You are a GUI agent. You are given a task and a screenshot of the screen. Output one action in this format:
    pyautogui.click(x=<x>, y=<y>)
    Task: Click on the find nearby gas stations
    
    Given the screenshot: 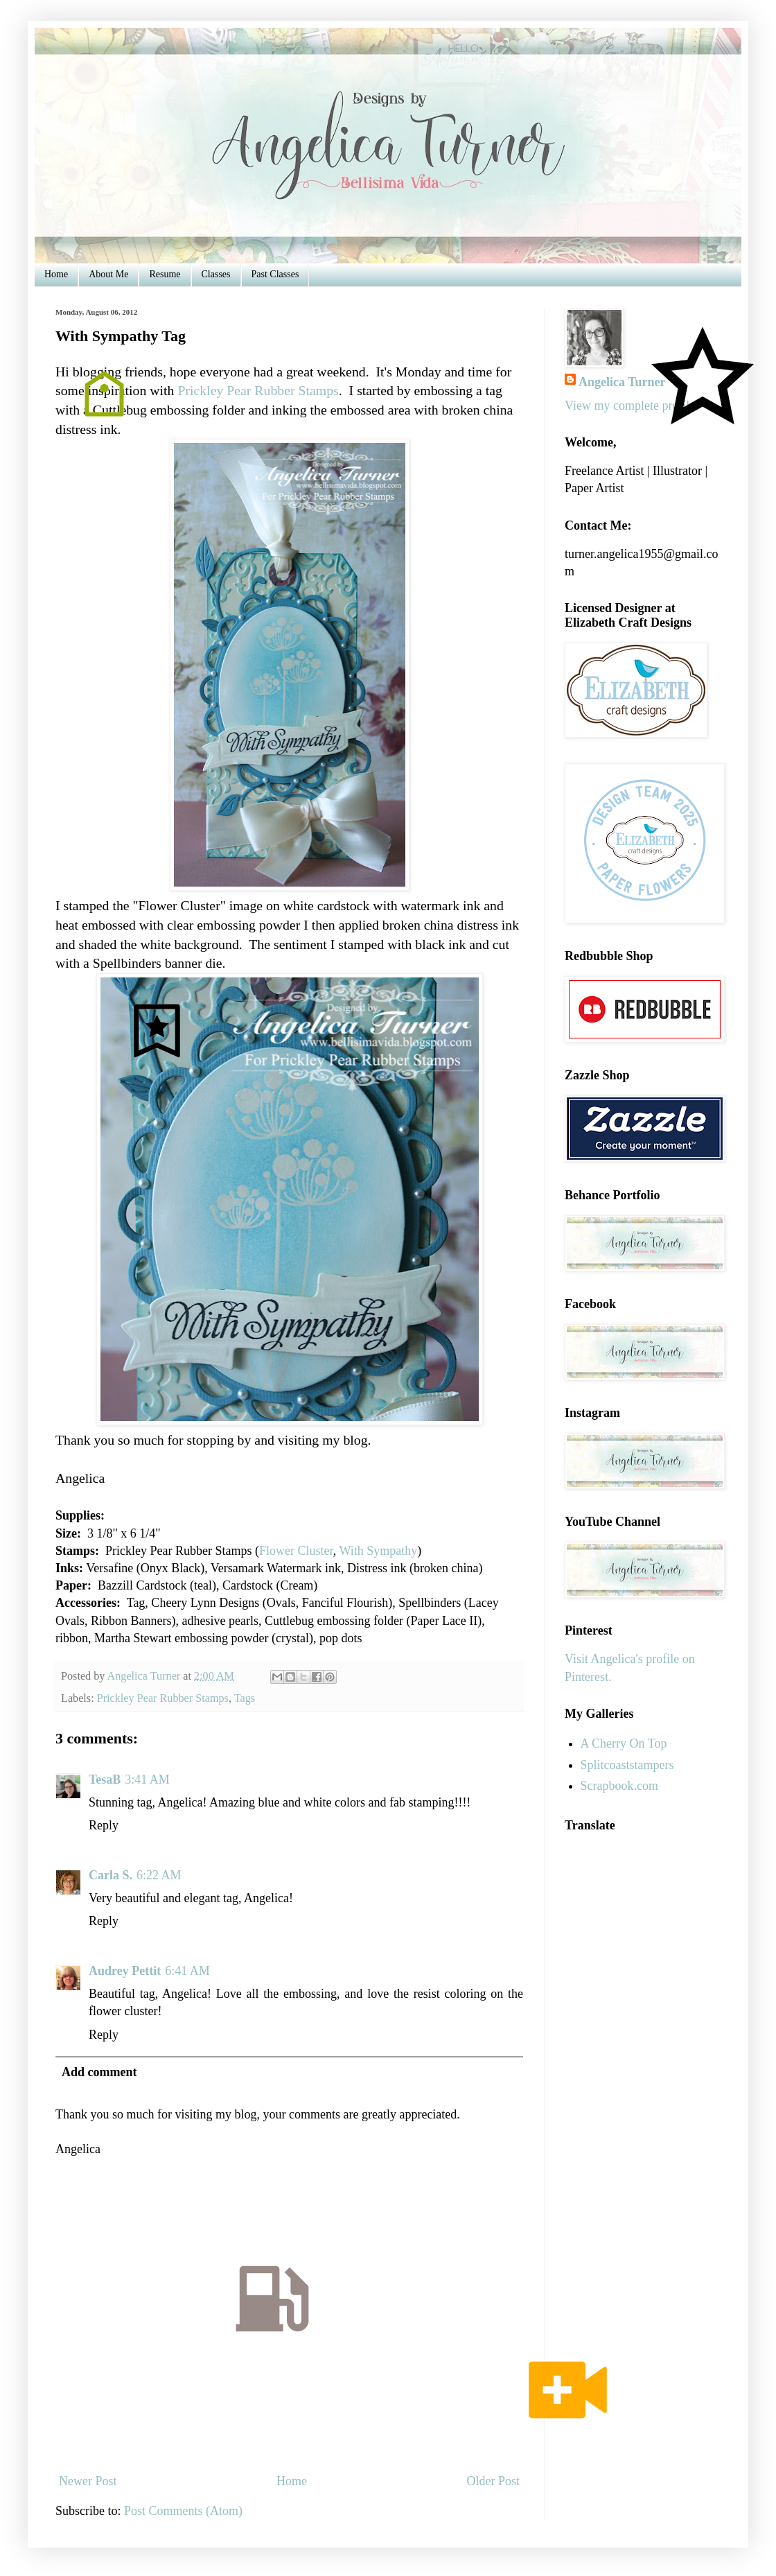 What is the action you would take?
    pyautogui.click(x=272, y=2299)
    